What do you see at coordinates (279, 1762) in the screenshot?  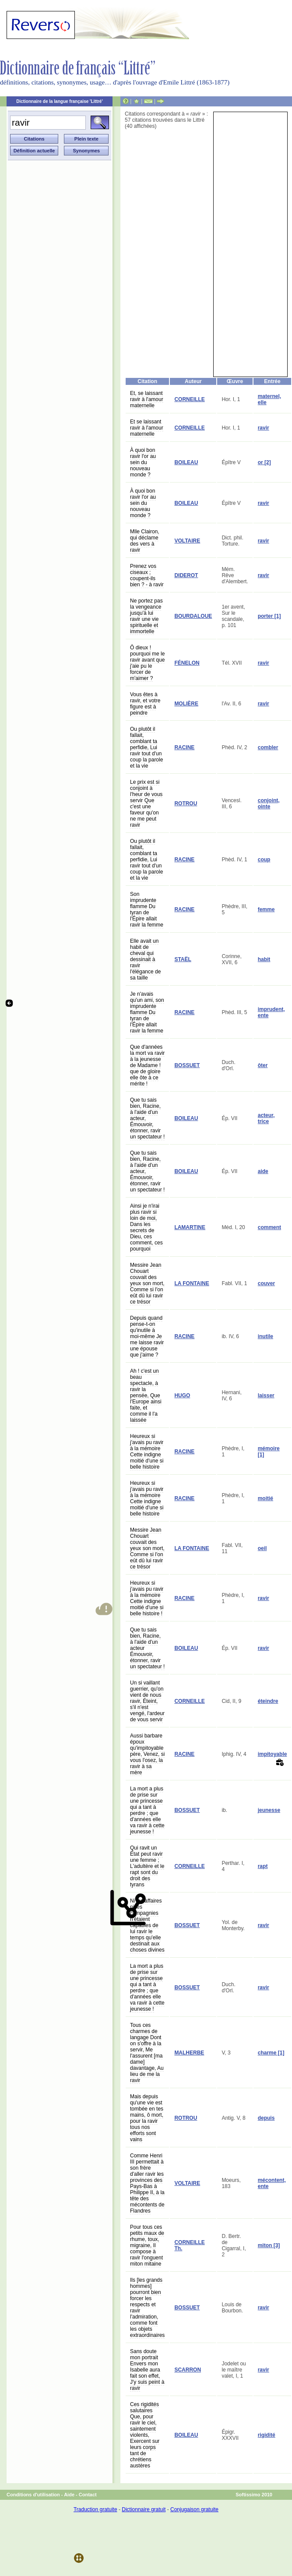 I see `view business hours or schedule` at bounding box center [279, 1762].